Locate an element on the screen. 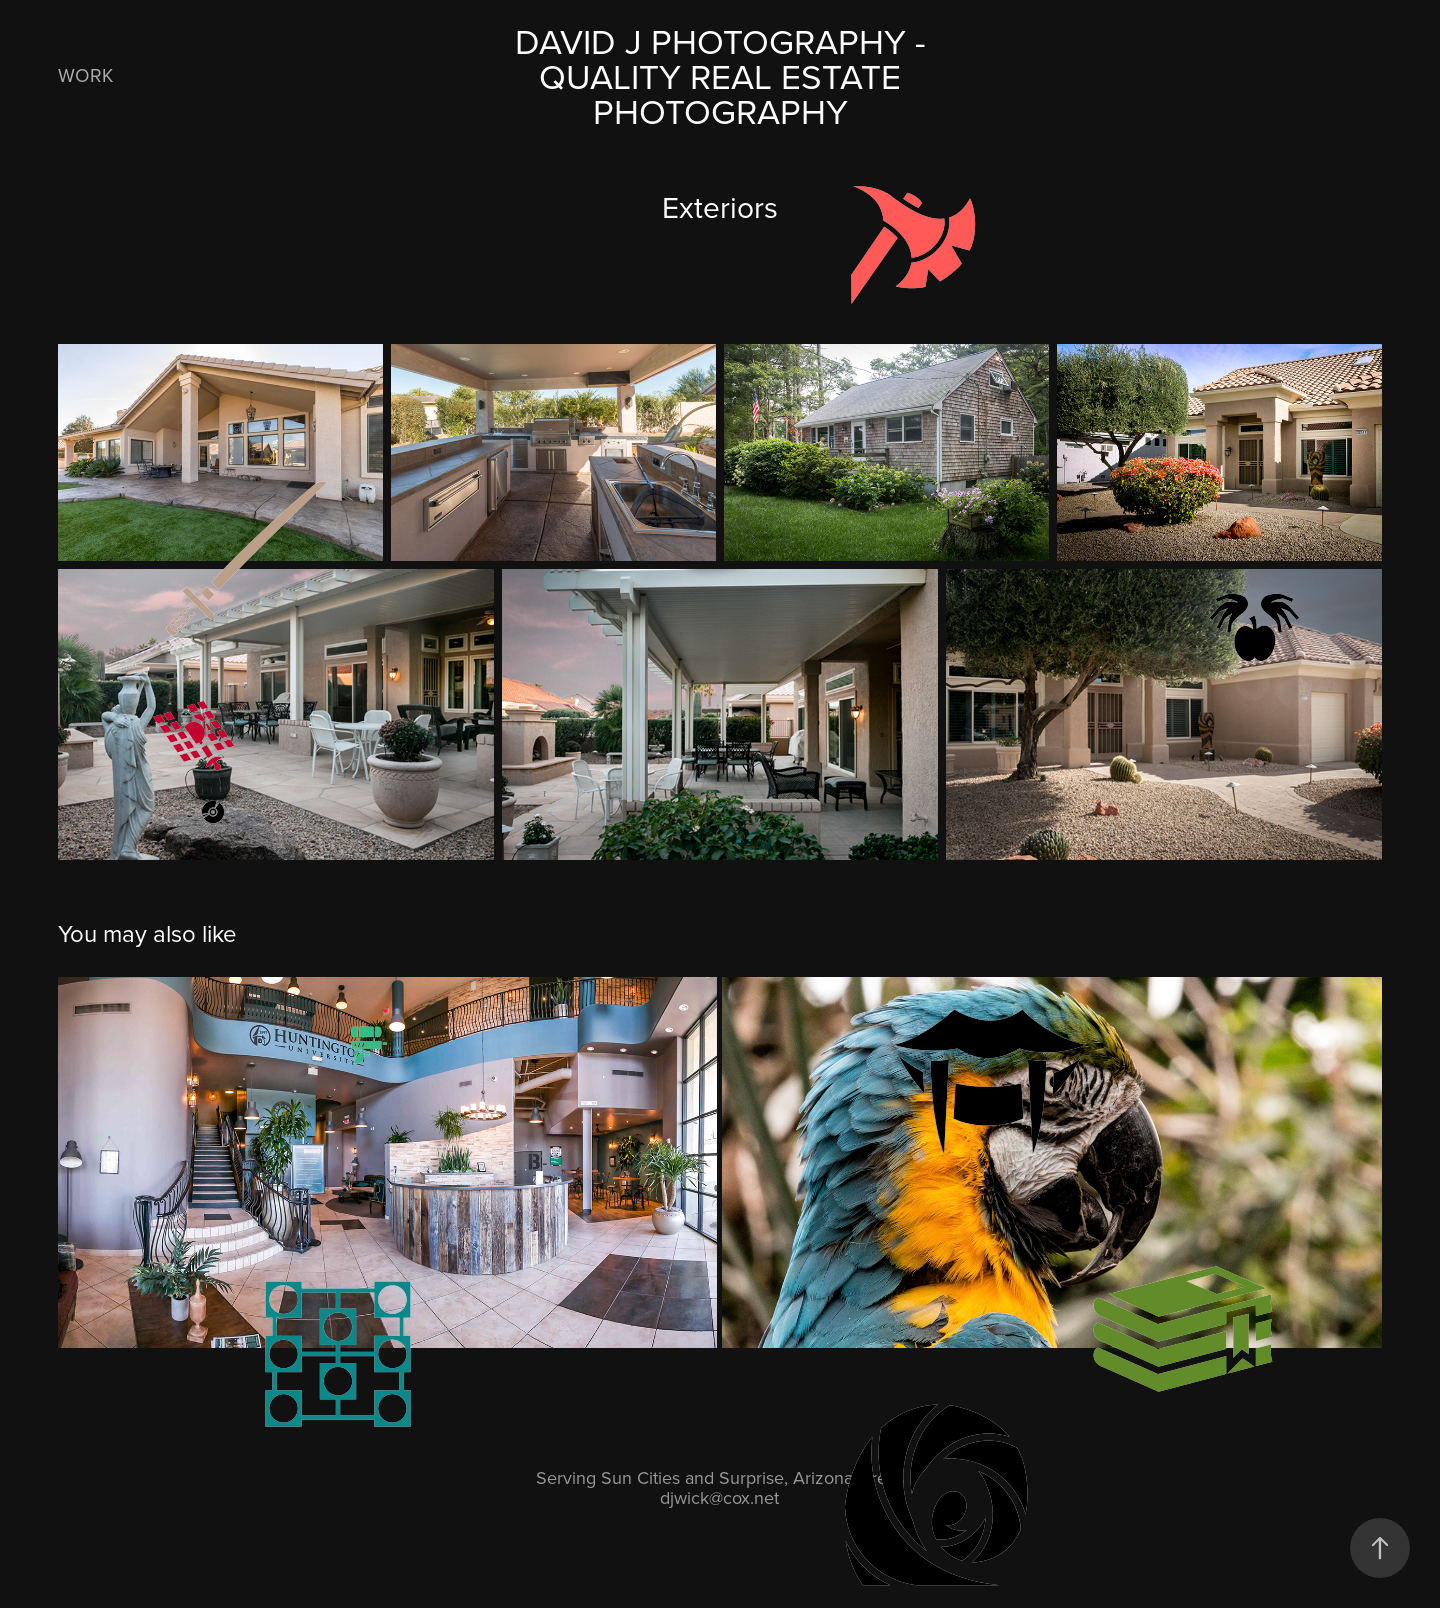  indicates a monster or creature ability in a game interface is located at coordinates (935, 1494).